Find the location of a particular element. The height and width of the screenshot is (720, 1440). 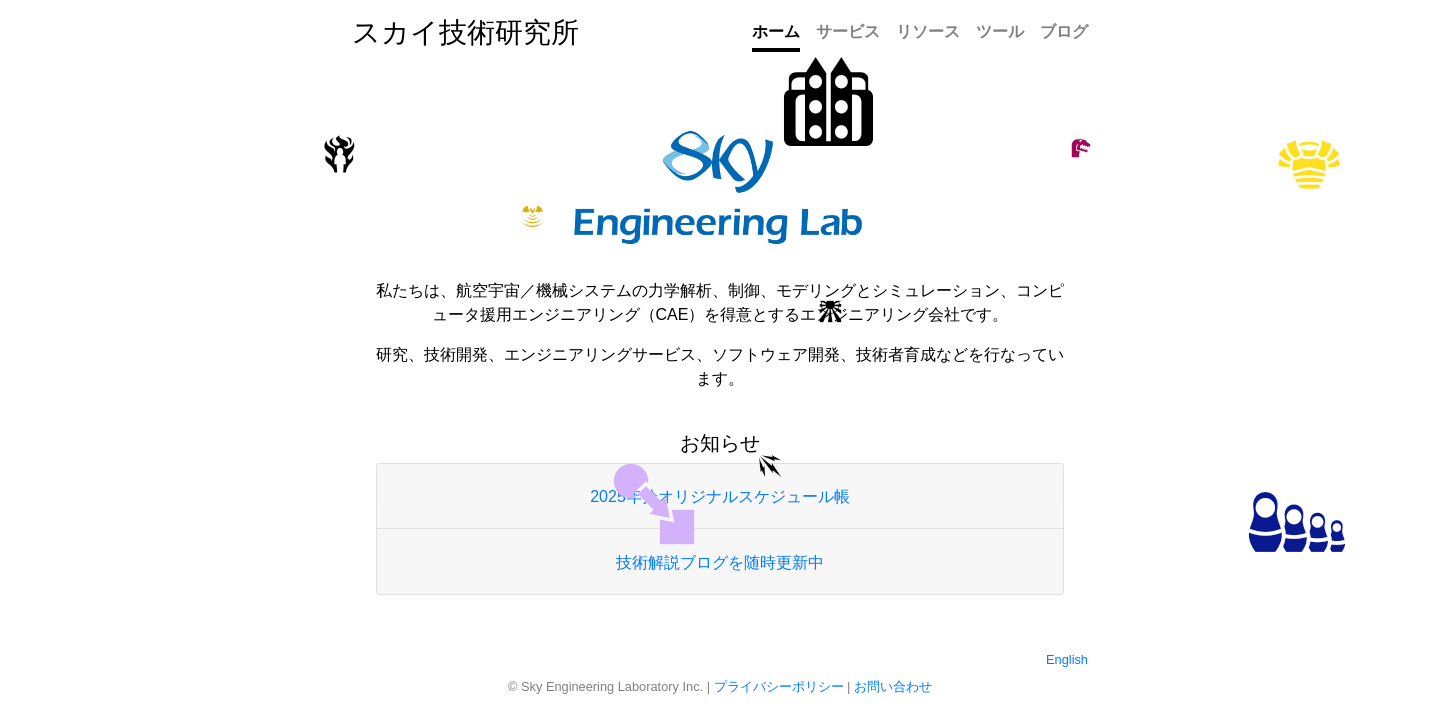

transform or convert an object is located at coordinates (654, 504).